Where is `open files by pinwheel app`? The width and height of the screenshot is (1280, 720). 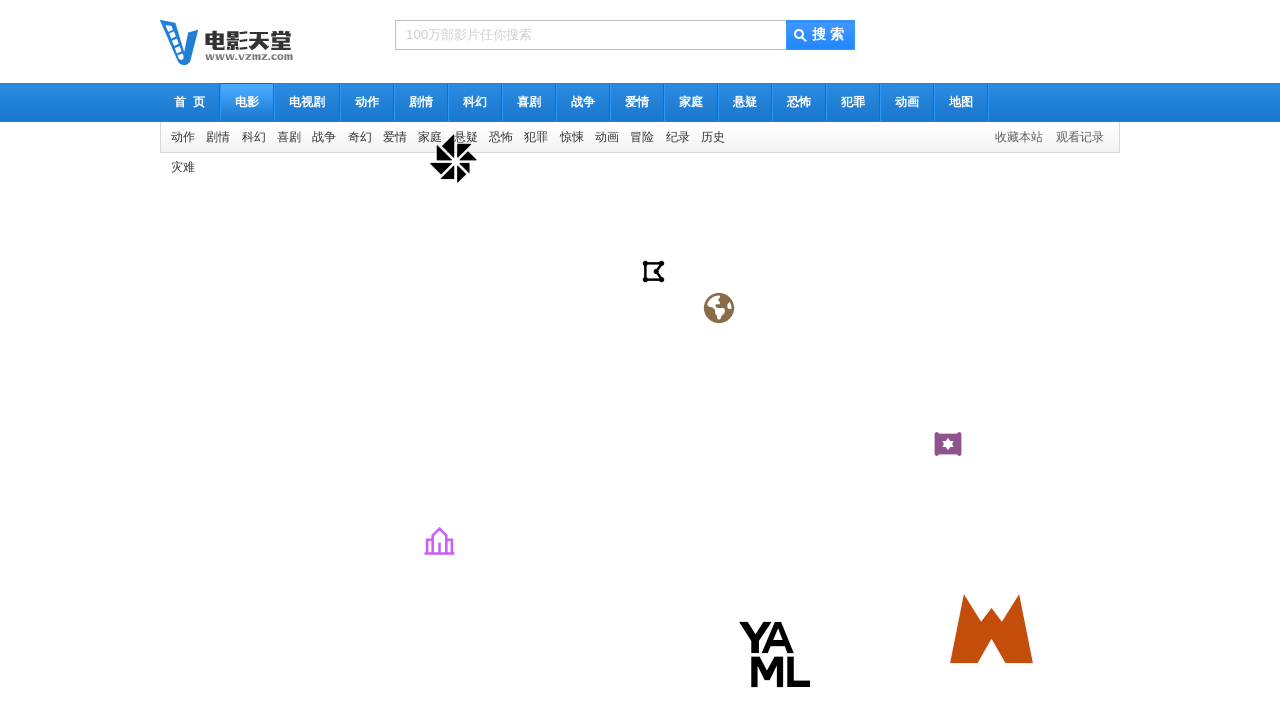 open files by pinwheel app is located at coordinates (453, 158).